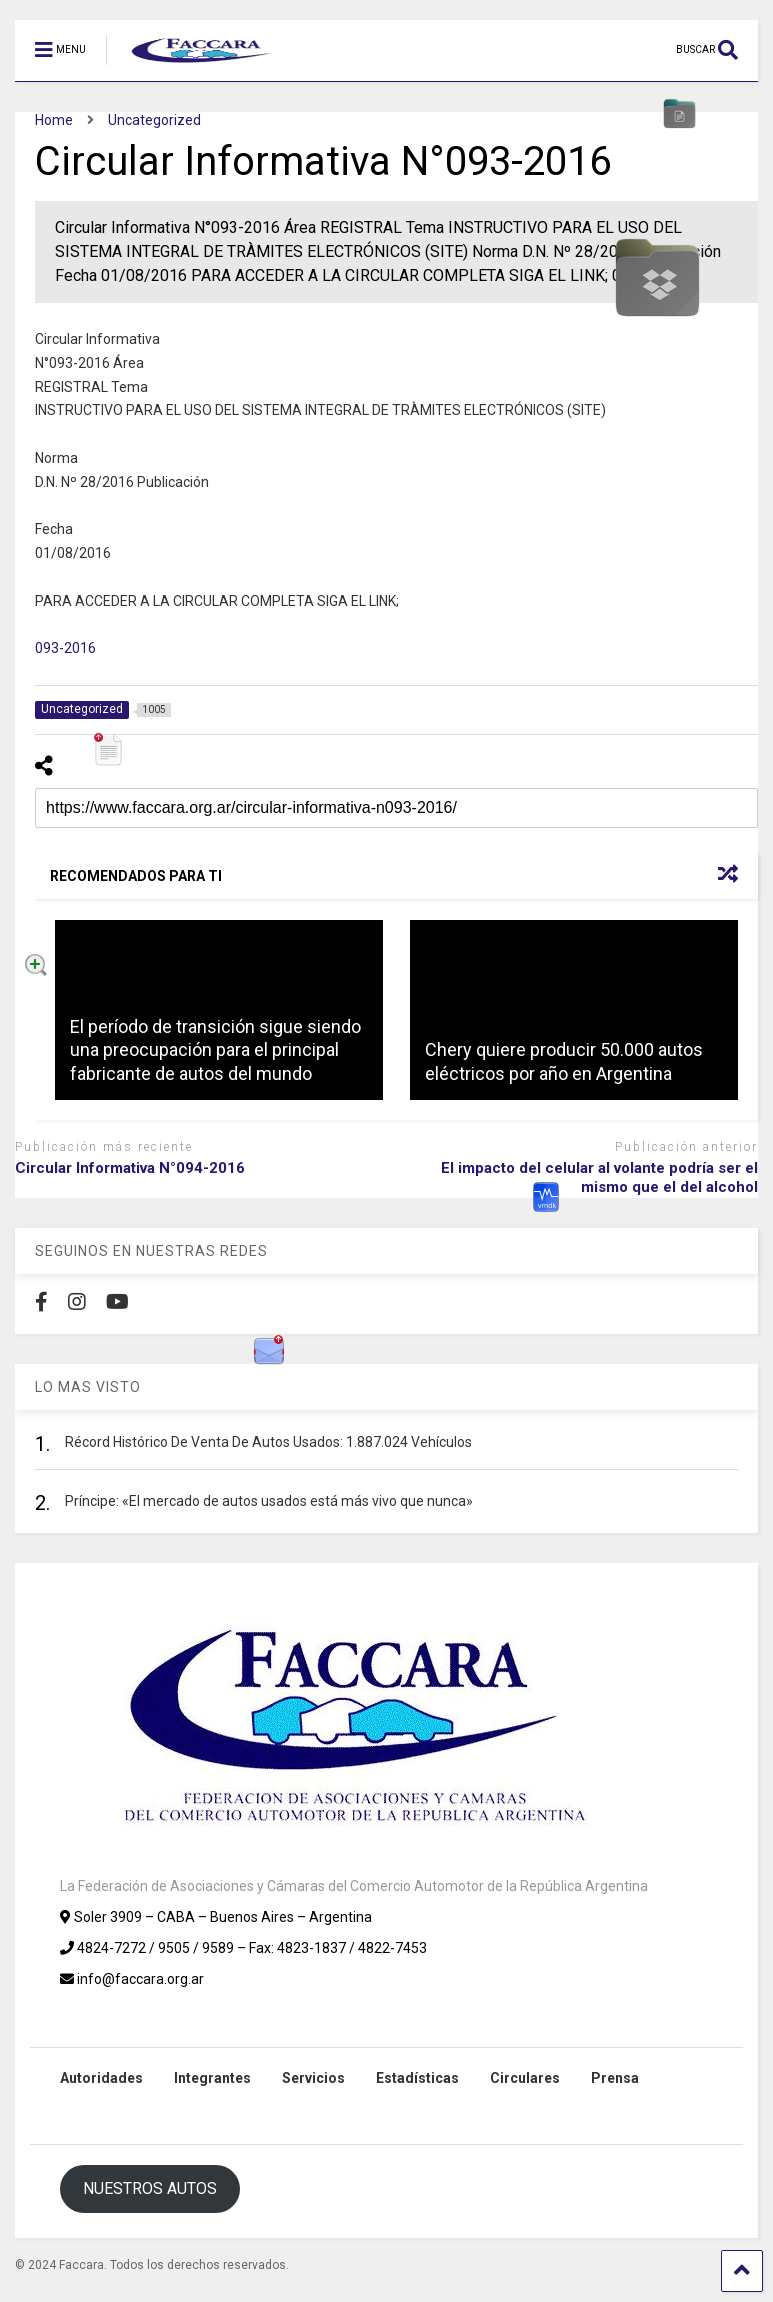 The height and width of the screenshot is (2302, 773). What do you see at coordinates (679, 113) in the screenshot?
I see `open your documents folder` at bounding box center [679, 113].